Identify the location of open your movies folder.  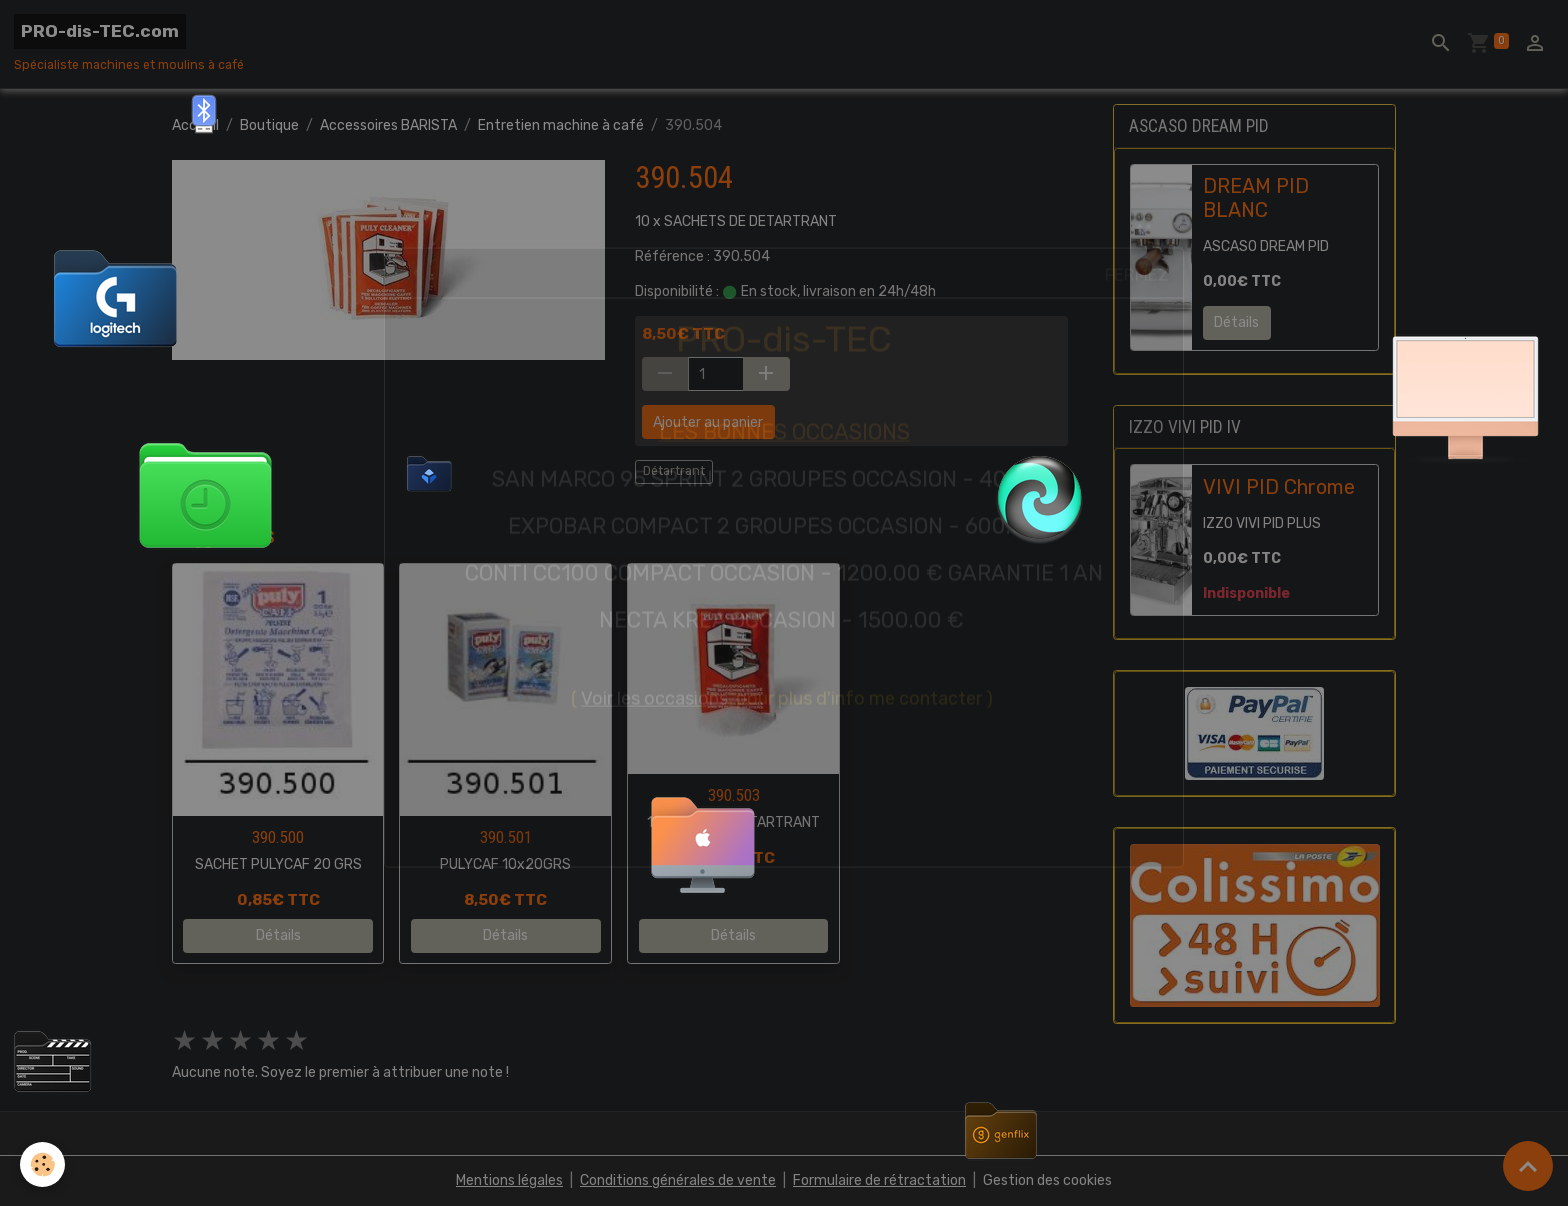
(52, 1063).